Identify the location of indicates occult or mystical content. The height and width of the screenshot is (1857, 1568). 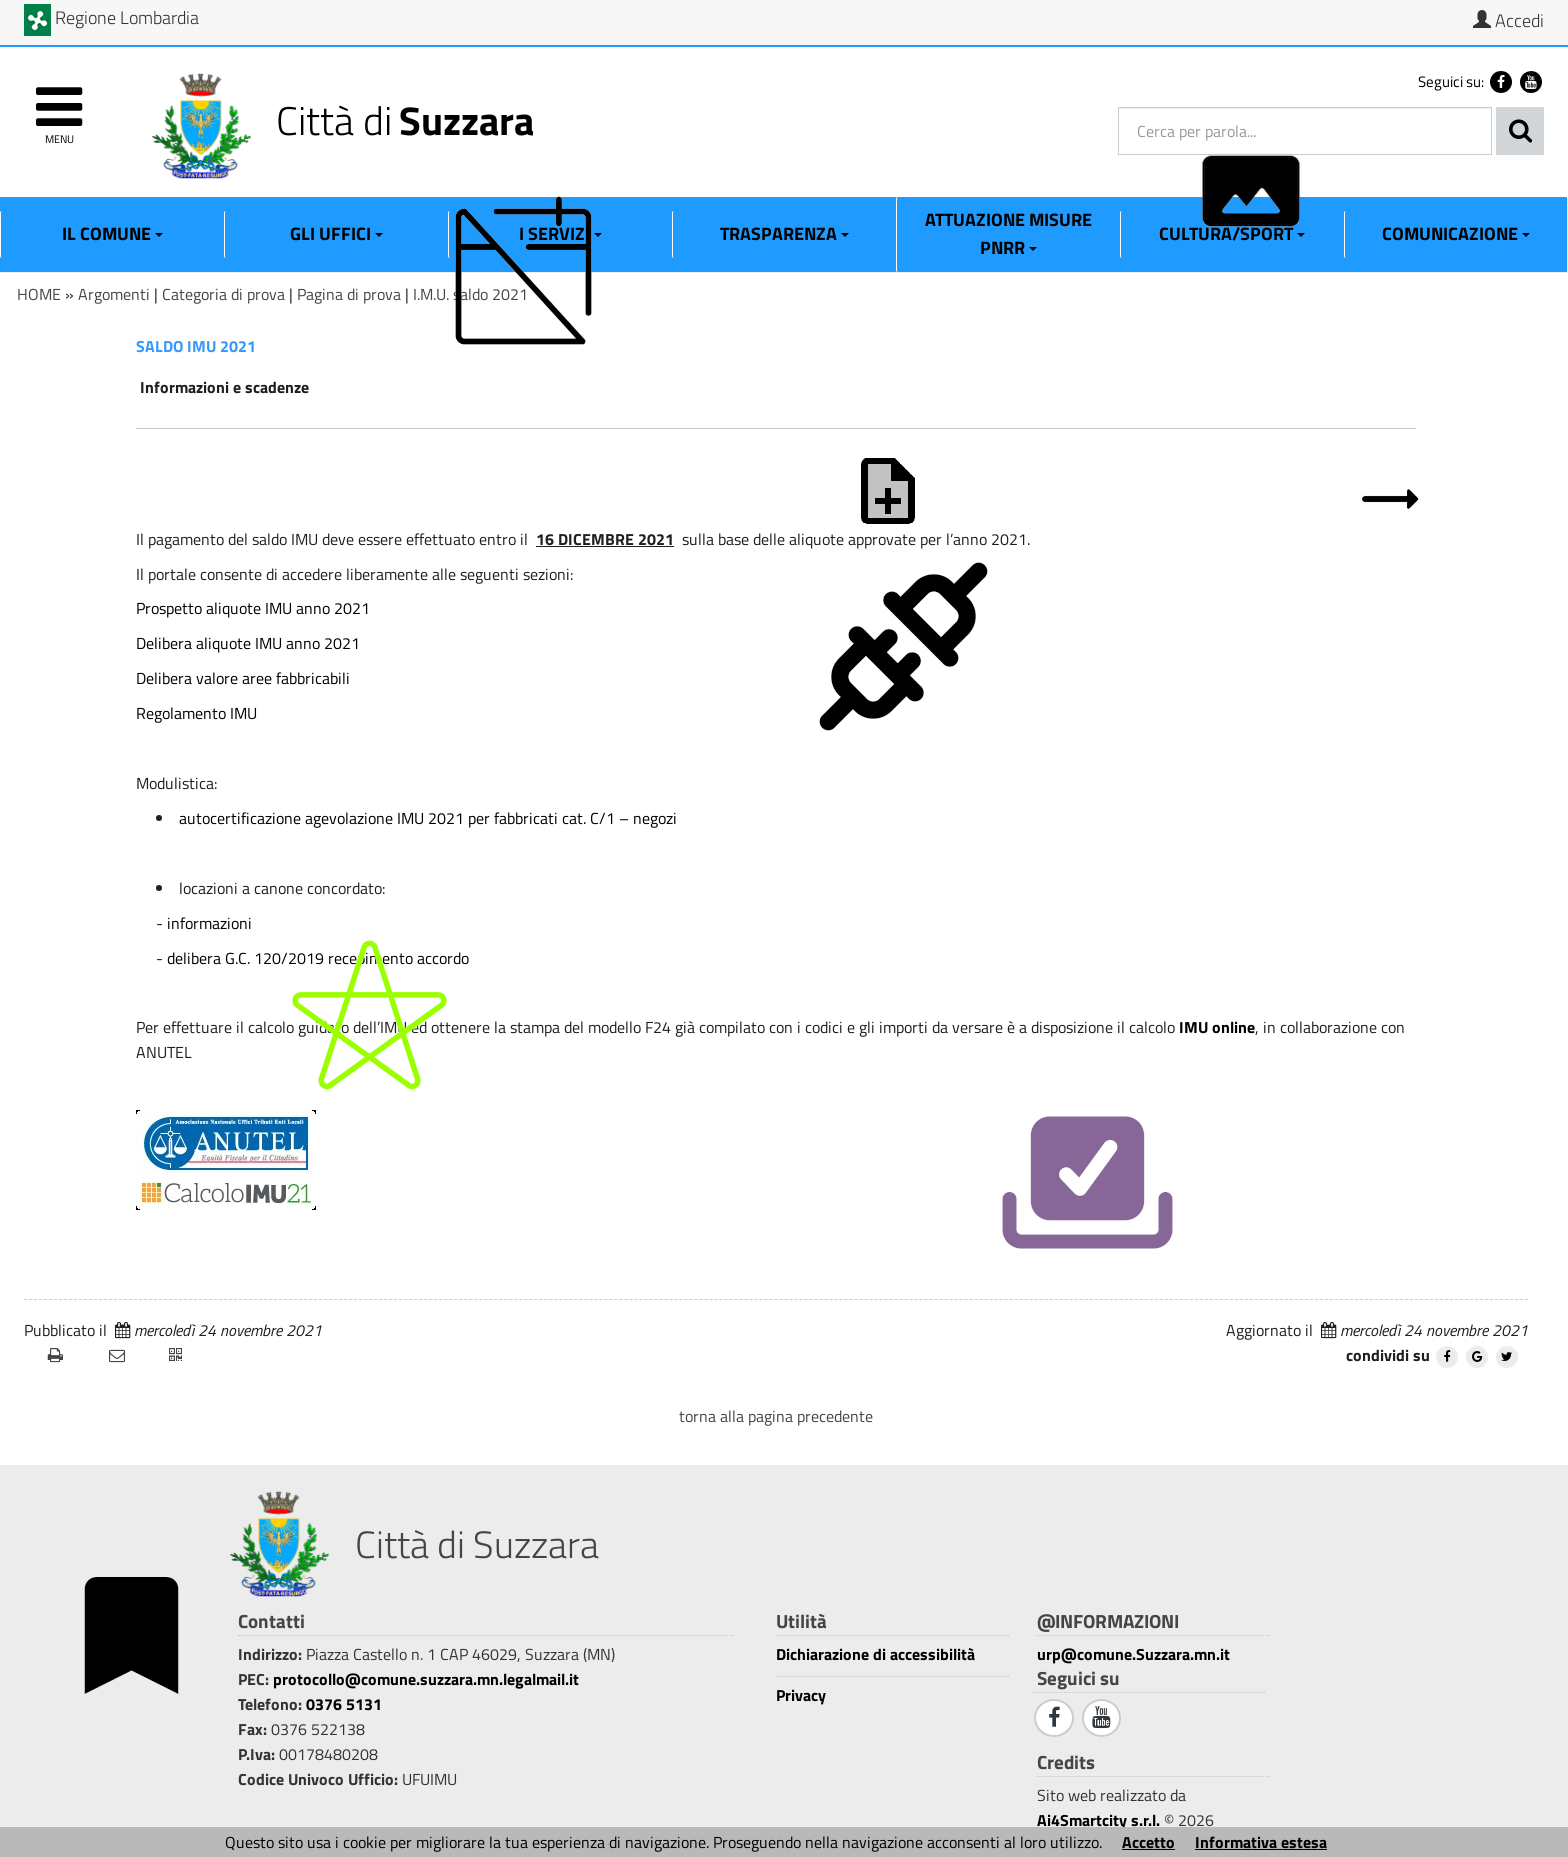
(369, 1023).